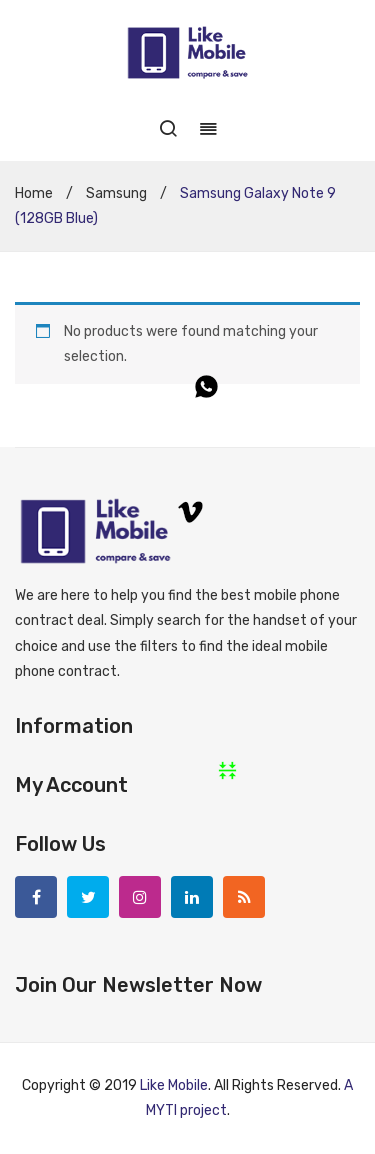  What do you see at coordinates (227, 770) in the screenshot?
I see `align objects vertically to center` at bounding box center [227, 770].